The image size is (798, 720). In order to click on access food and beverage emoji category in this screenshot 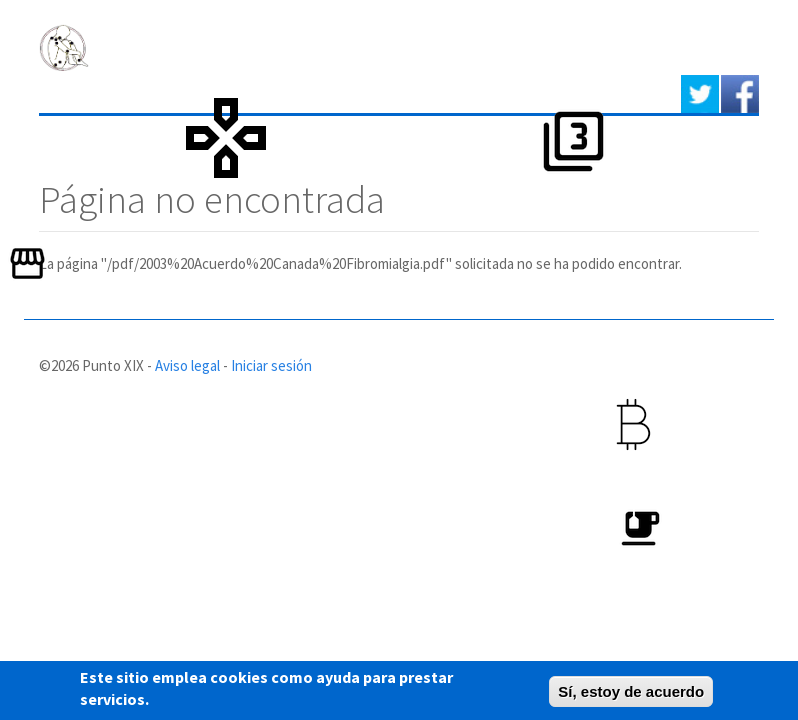, I will do `click(640, 528)`.